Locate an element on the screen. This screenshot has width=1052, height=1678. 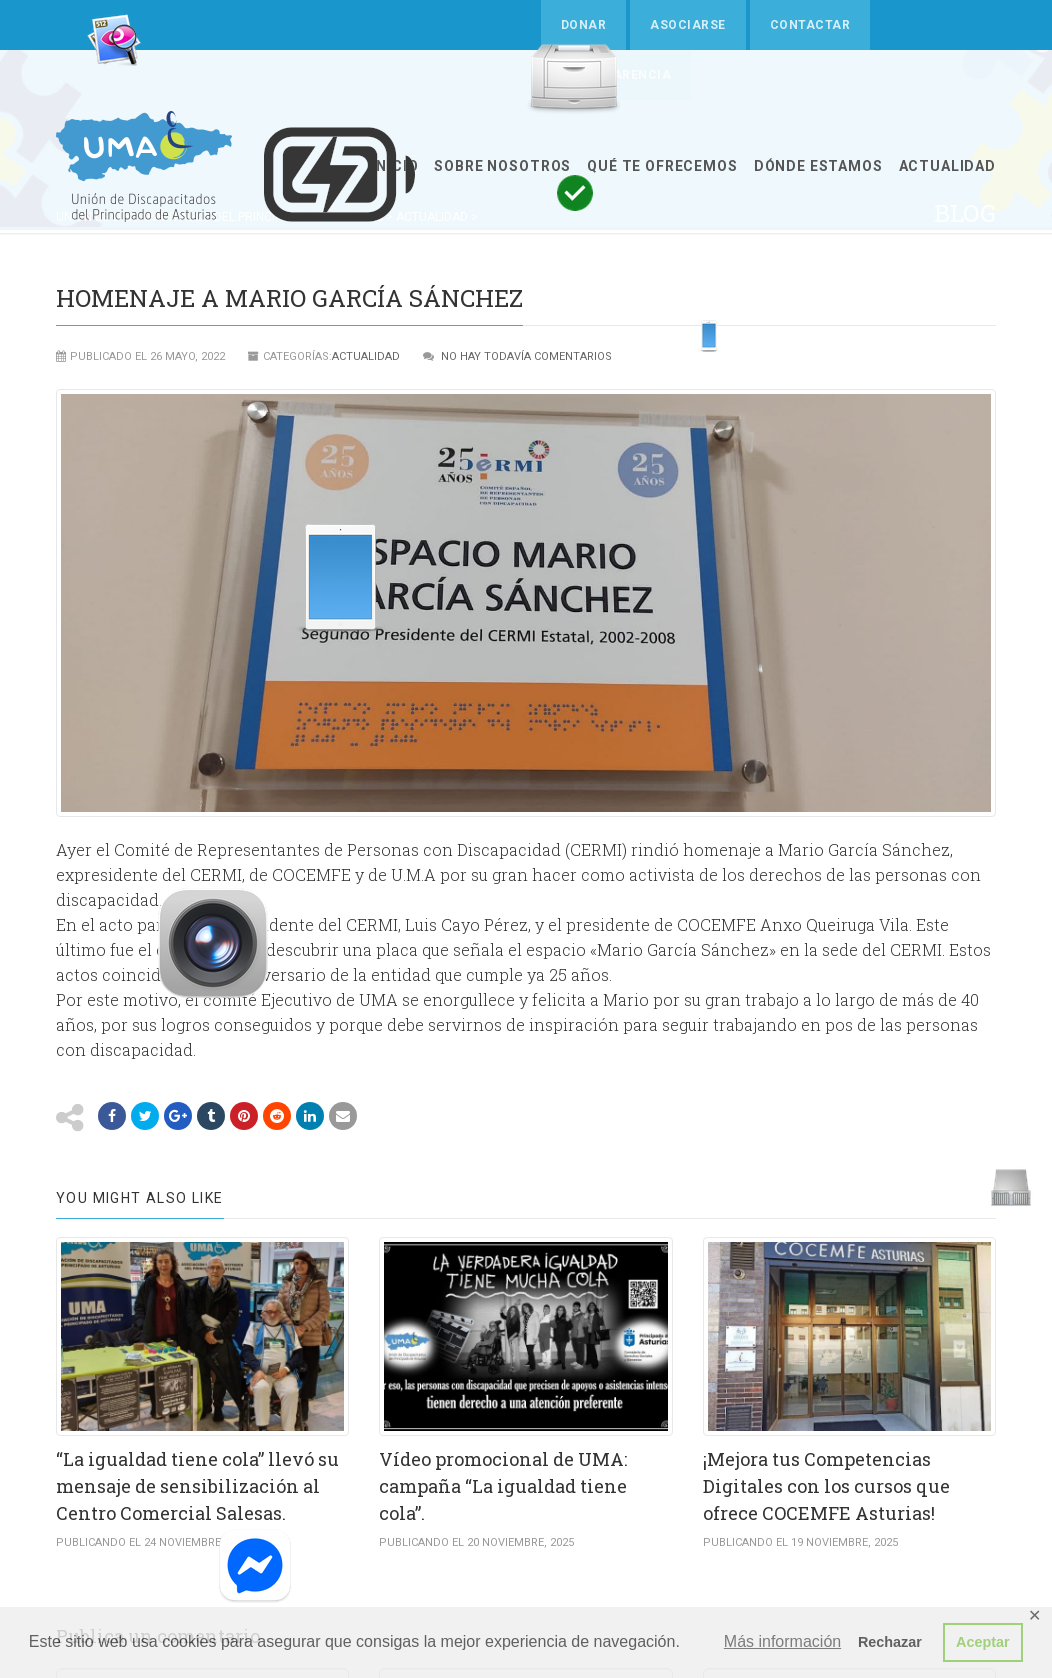
test or preview quick look functionality is located at coordinates (114, 40).